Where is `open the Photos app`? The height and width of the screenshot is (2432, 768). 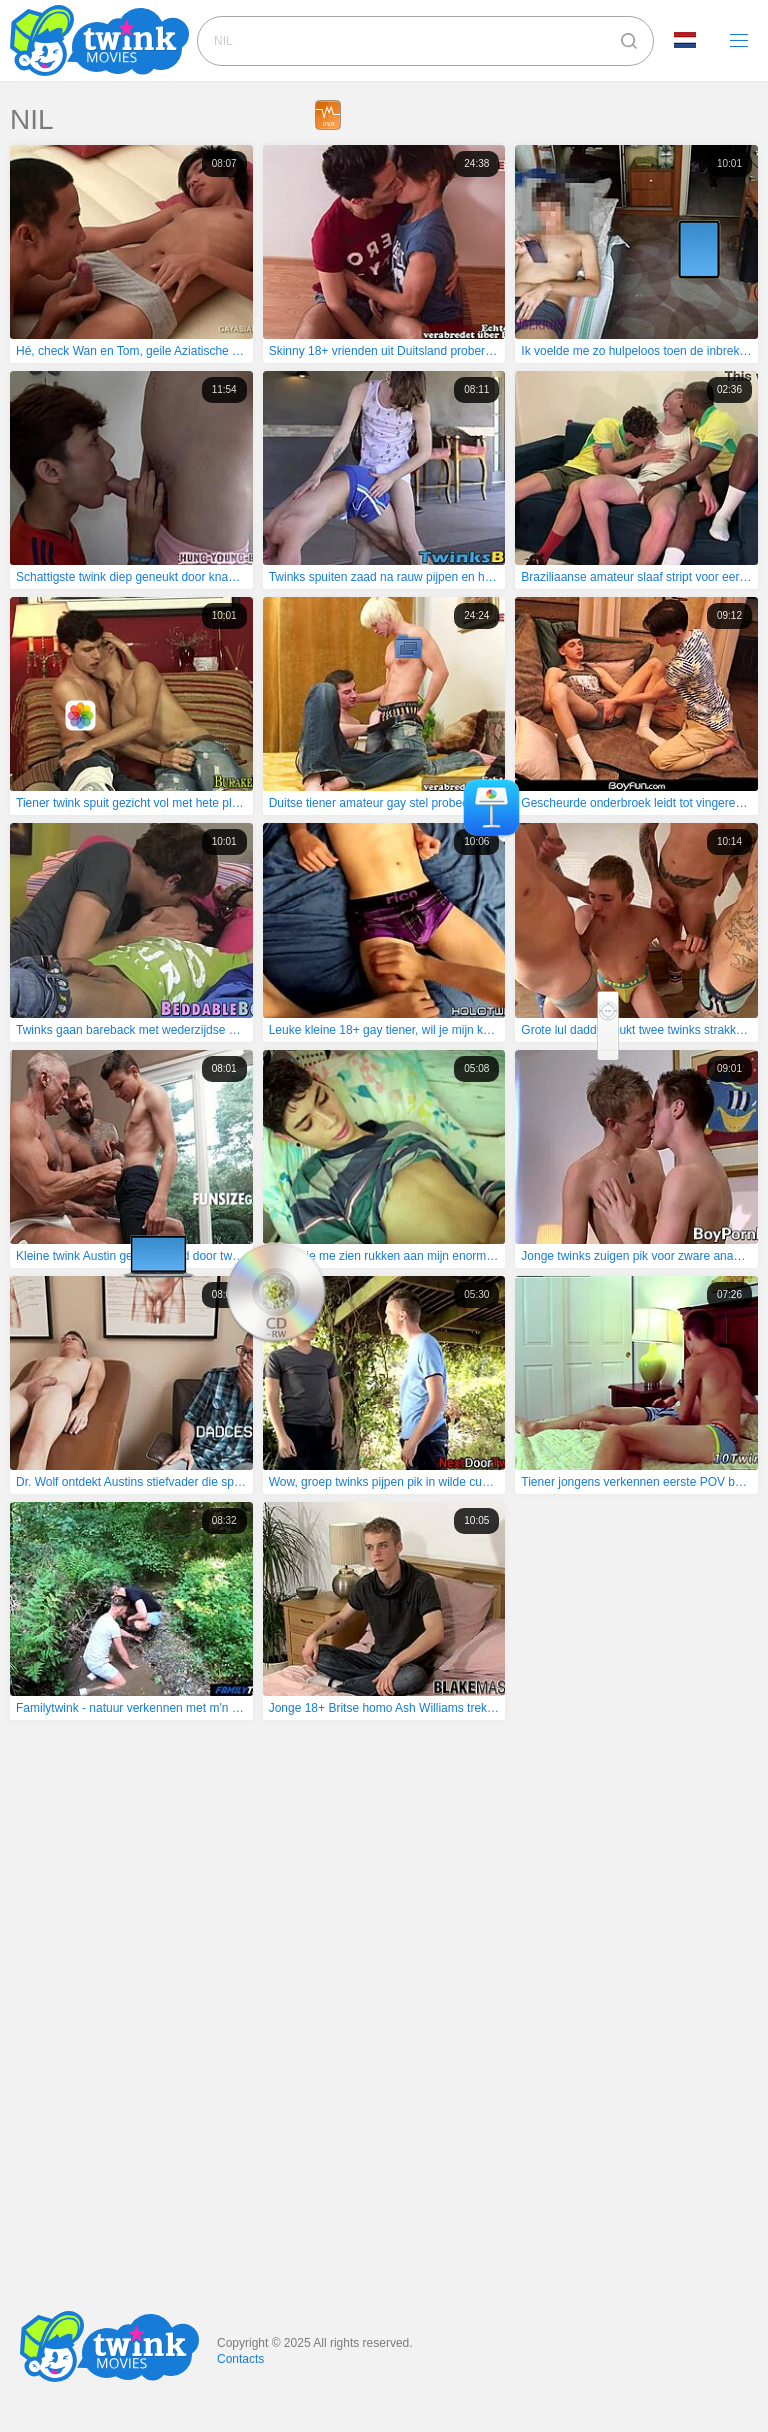 open the Photos app is located at coordinates (80, 715).